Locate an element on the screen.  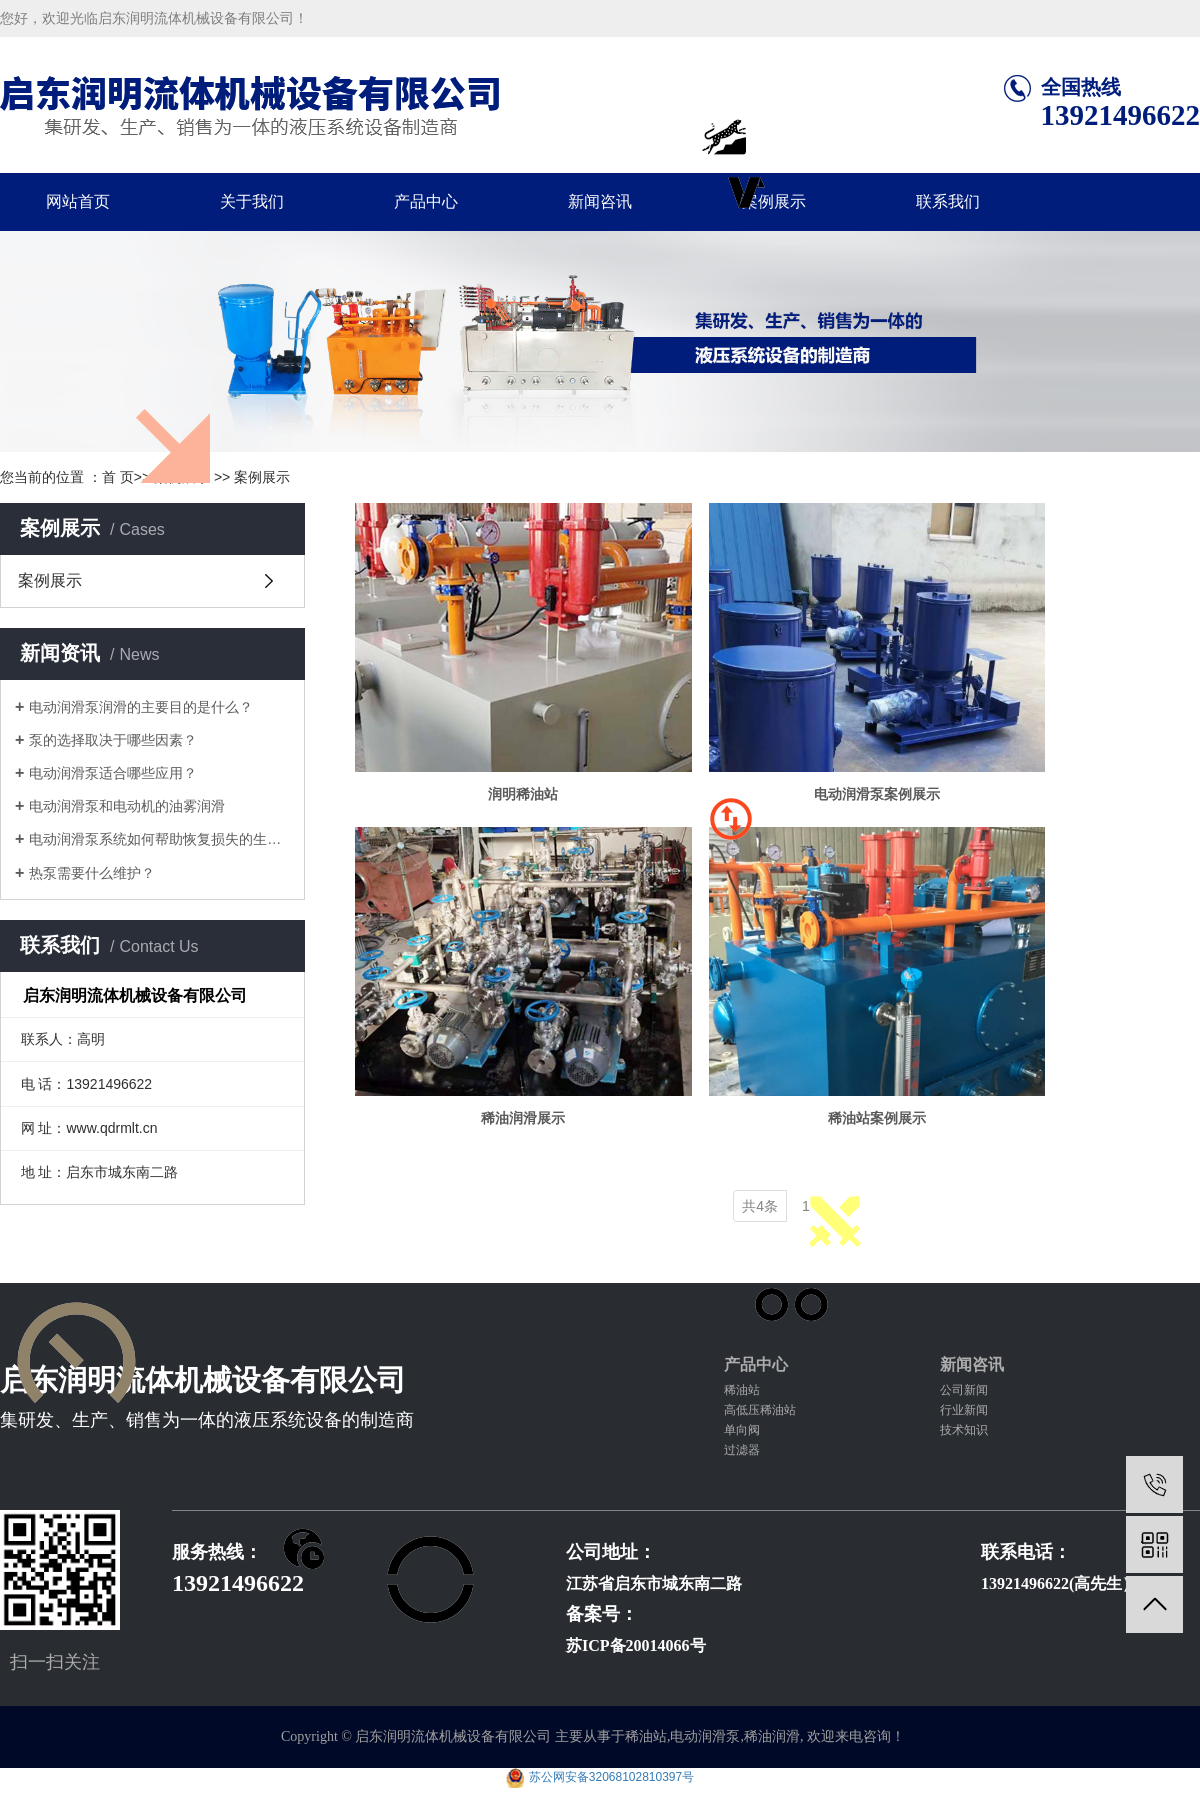
swap or exchange currency is located at coordinates (731, 819).